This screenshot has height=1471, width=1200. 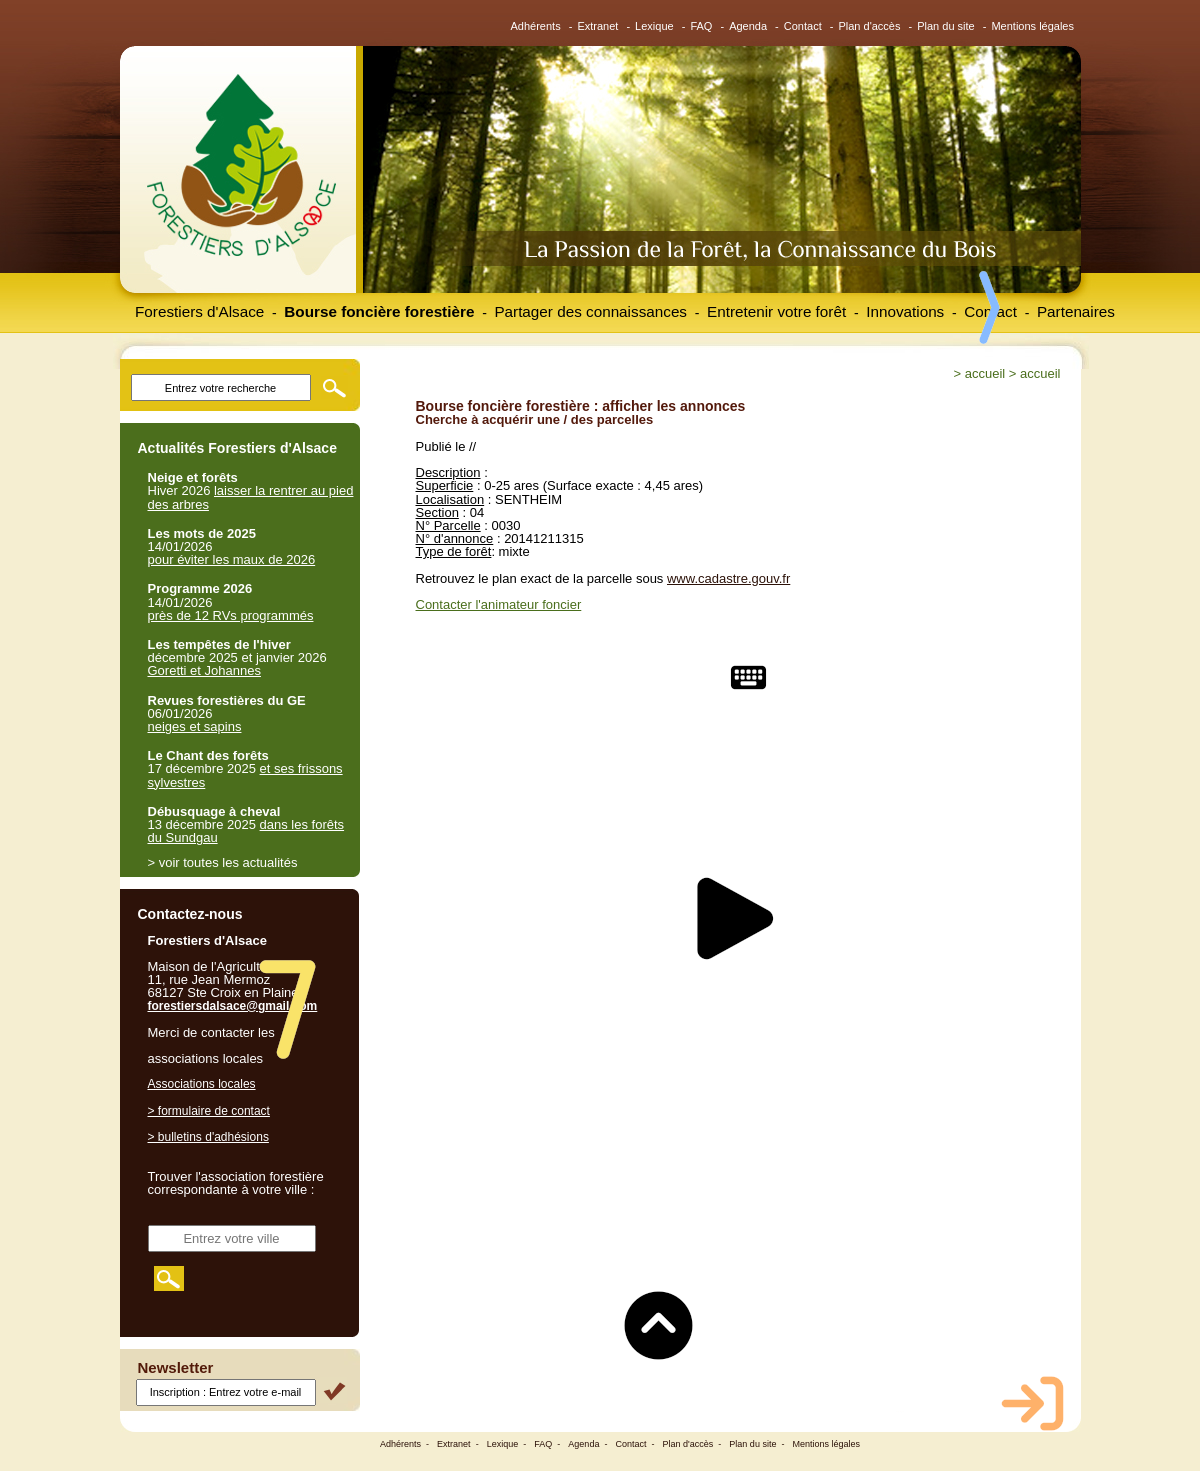 I want to click on log in to your account, so click(x=1032, y=1403).